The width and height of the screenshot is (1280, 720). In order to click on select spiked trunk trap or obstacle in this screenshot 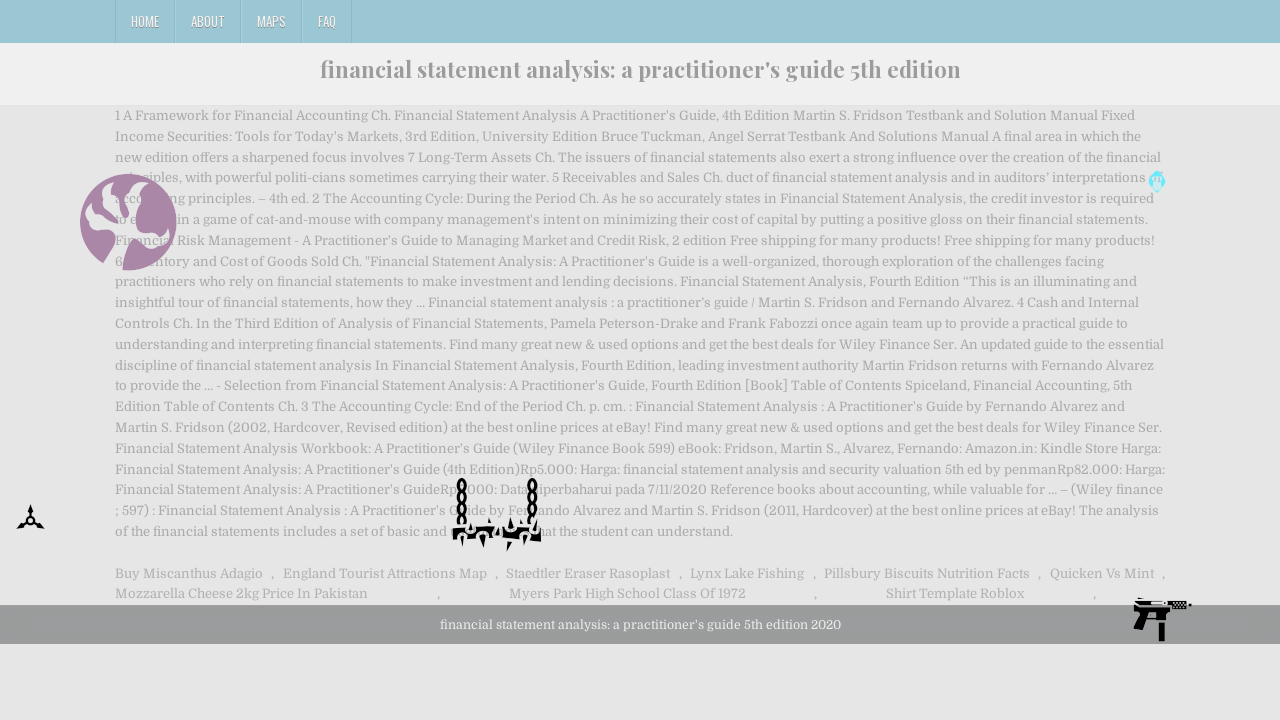, I will do `click(497, 524)`.